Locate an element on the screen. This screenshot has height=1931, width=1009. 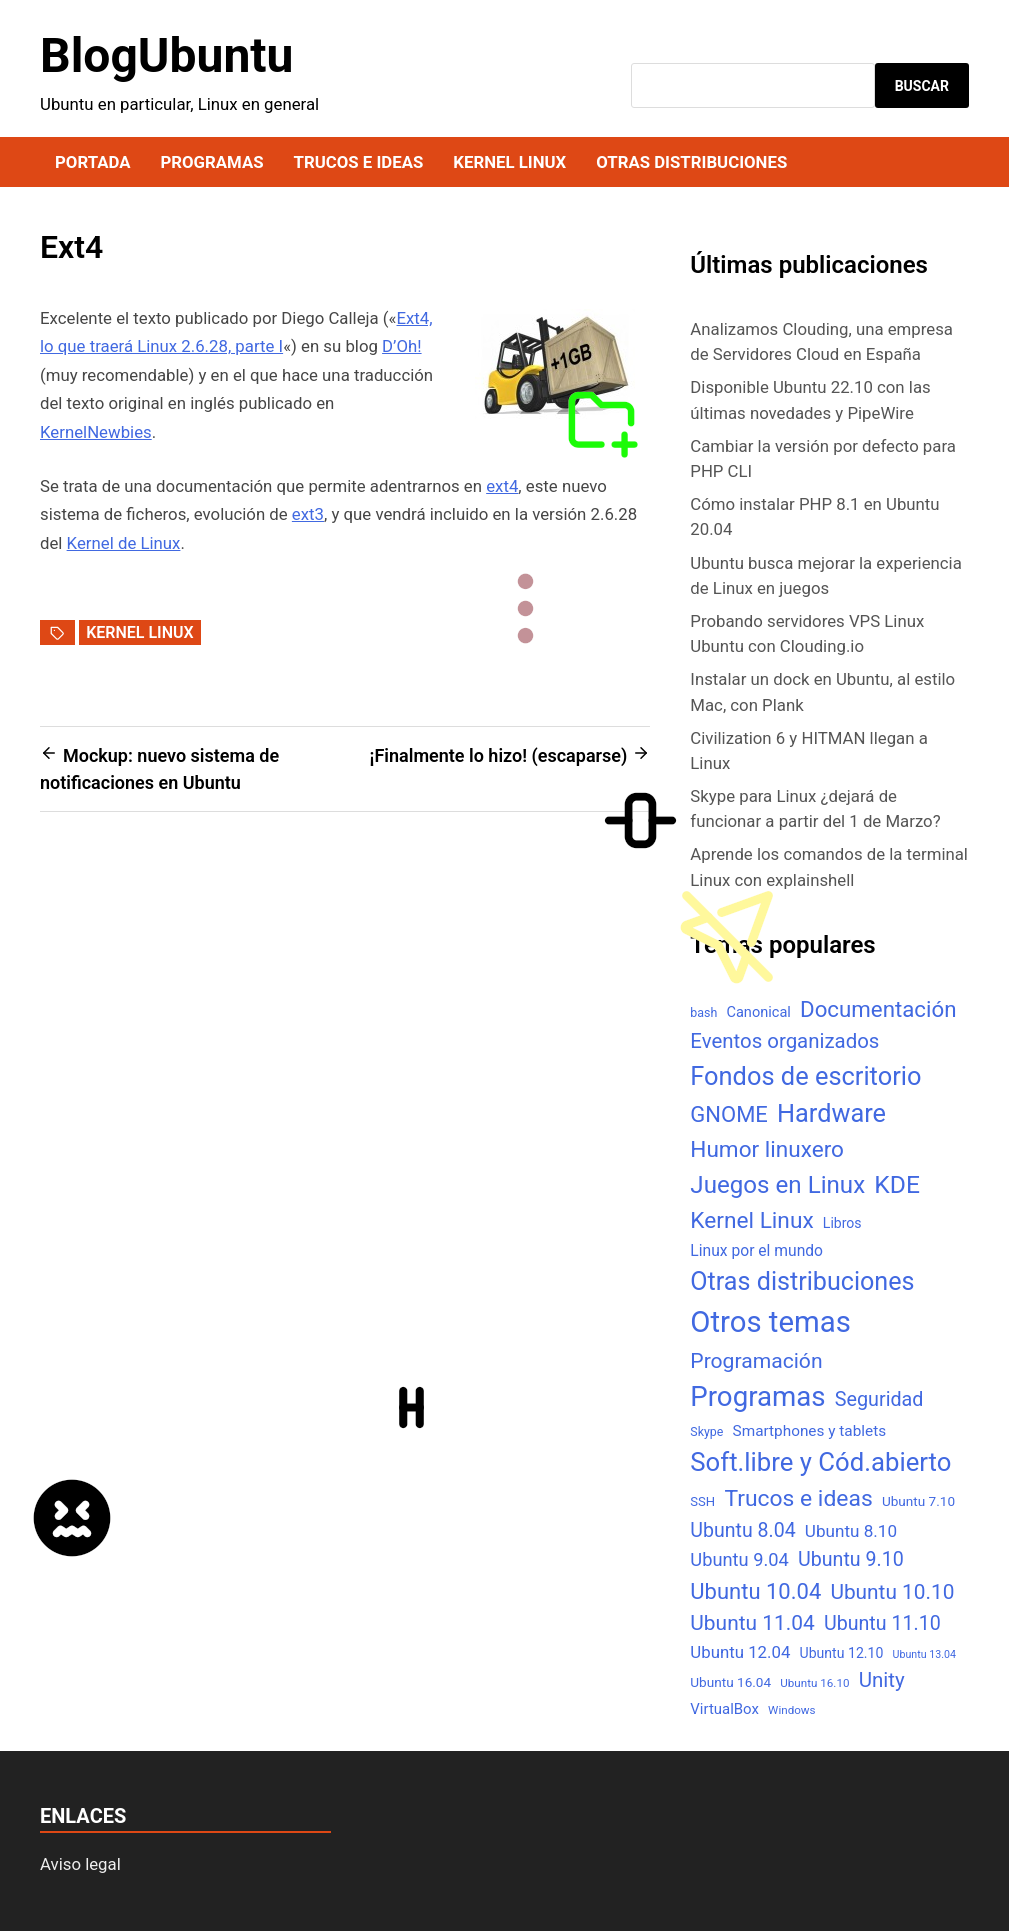
location services disabled is located at coordinates (727, 936).